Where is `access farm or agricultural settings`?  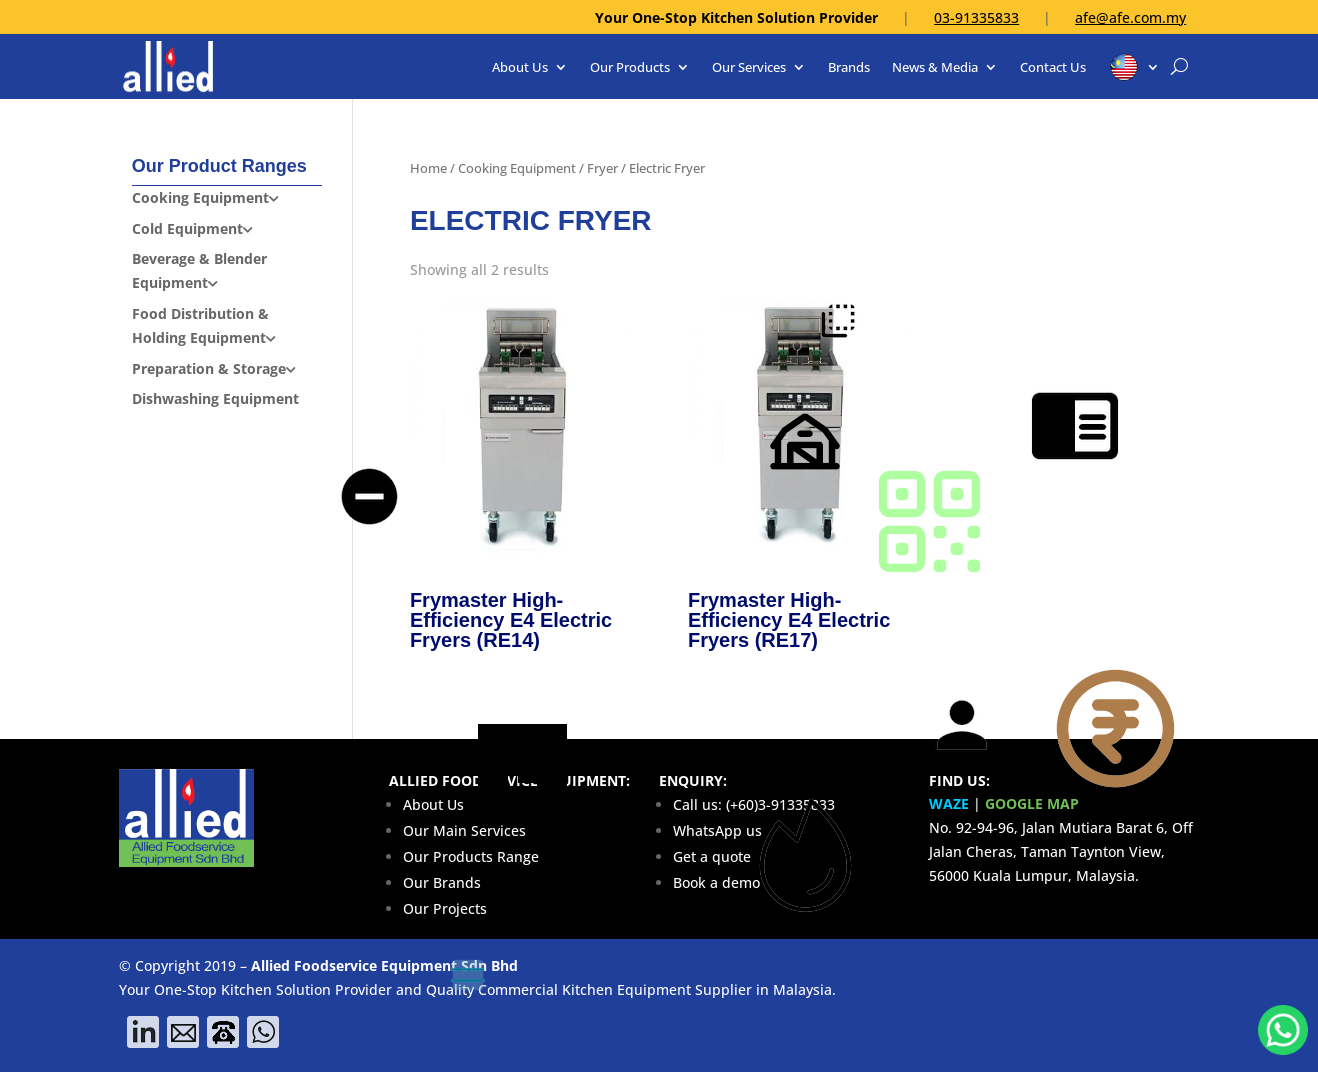 access farm or agricultural settings is located at coordinates (805, 446).